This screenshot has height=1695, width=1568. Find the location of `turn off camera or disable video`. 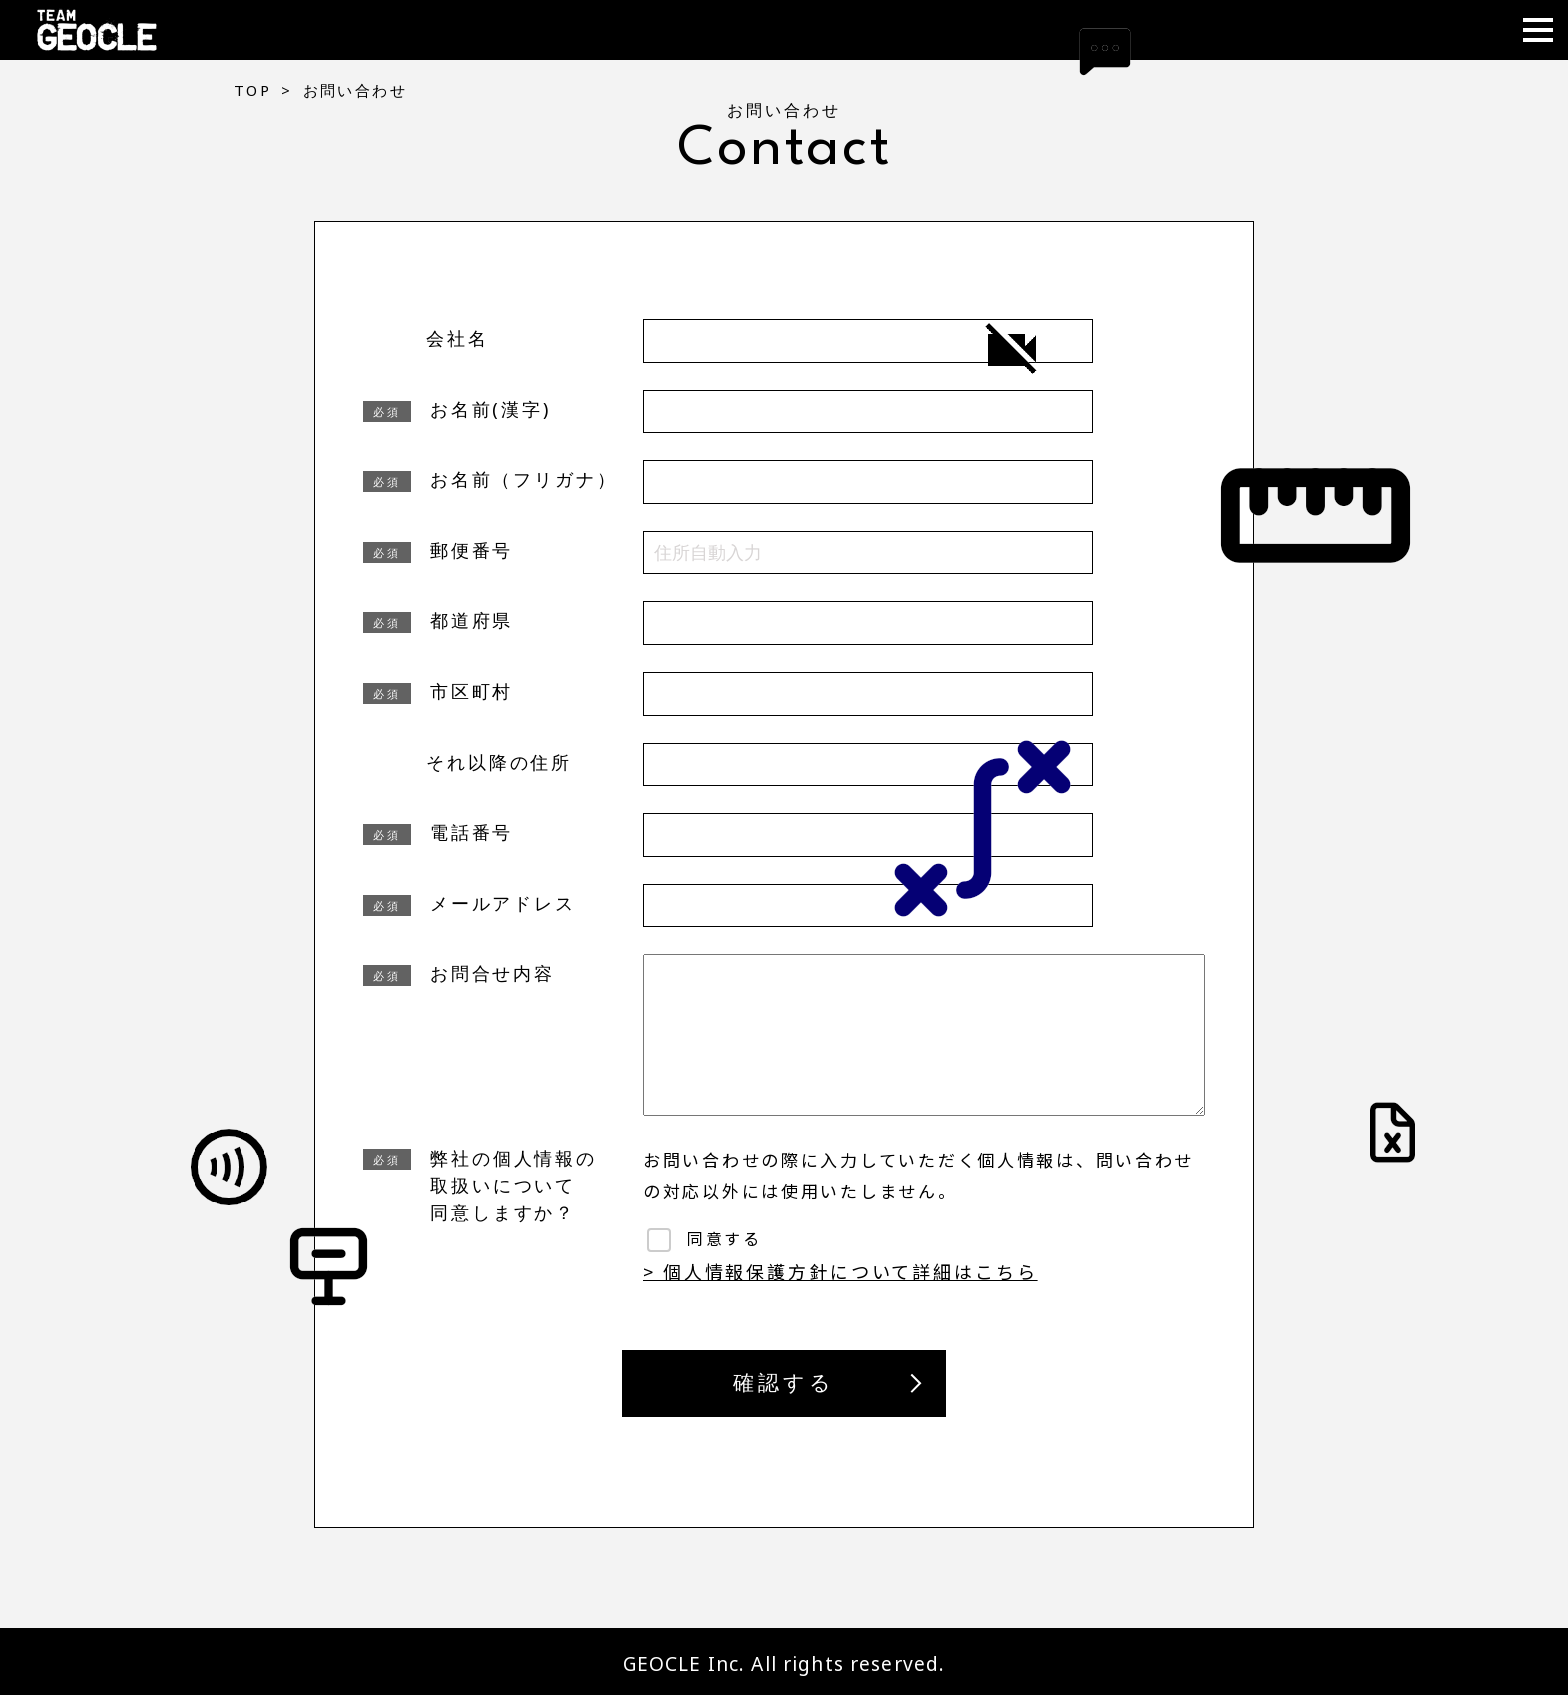

turn off camera or disable video is located at coordinates (1012, 350).